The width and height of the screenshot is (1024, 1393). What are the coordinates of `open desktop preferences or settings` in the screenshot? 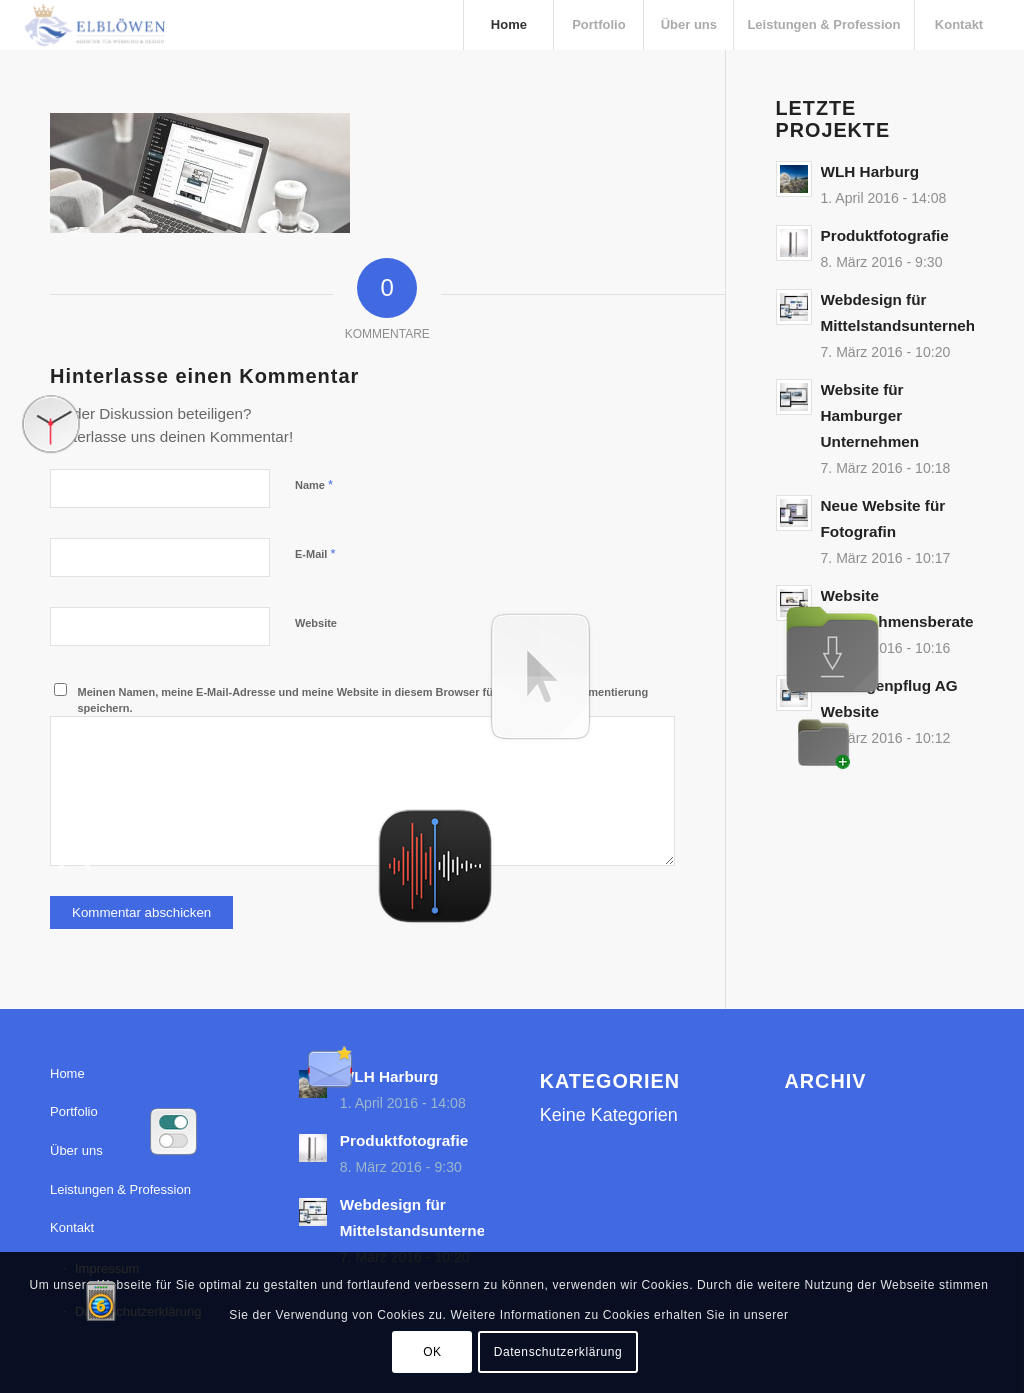 It's located at (173, 1131).